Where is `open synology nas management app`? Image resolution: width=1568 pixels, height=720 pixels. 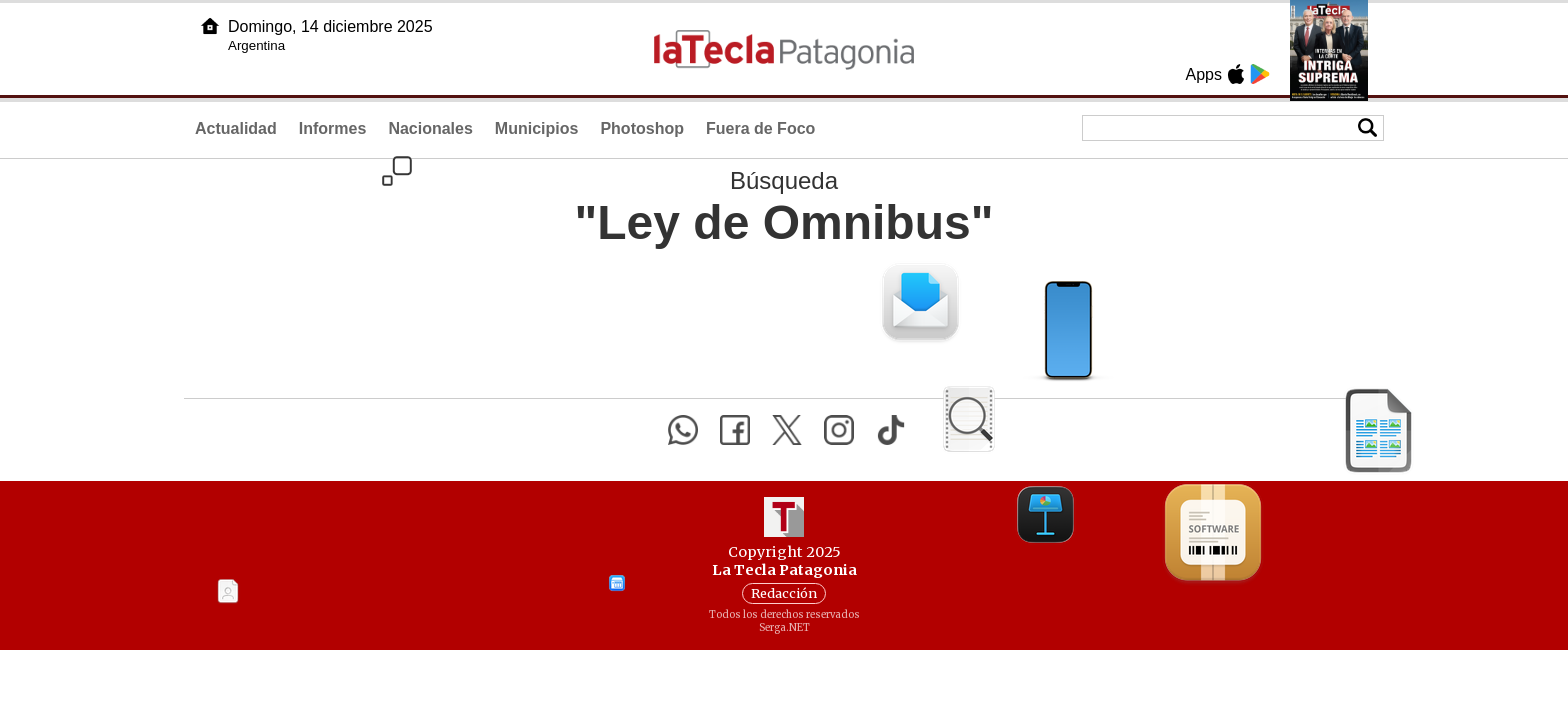 open synology nas management app is located at coordinates (617, 583).